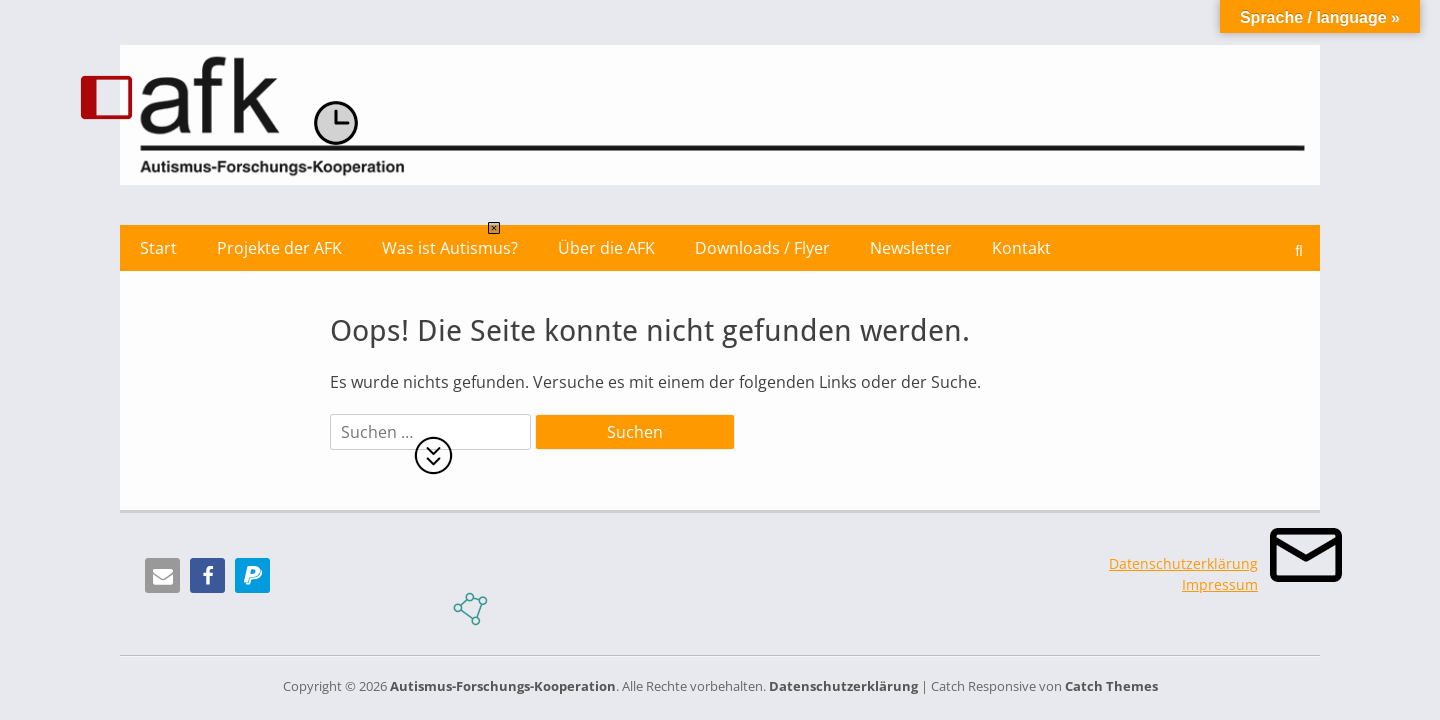 This screenshot has height=720, width=1440. I want to click on close or dismiss a dialog box, so click(494, 228).